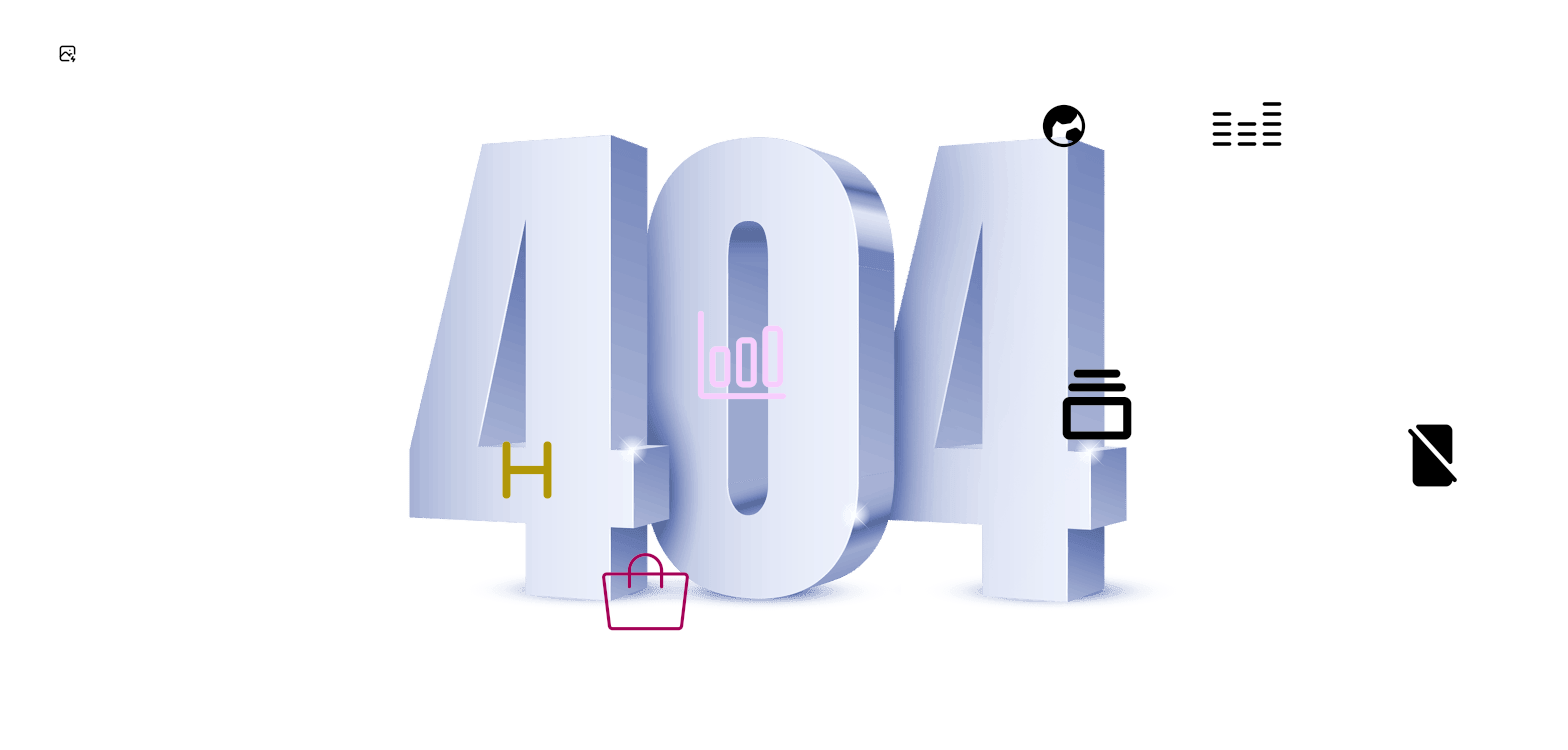 The image size is (1568, 750). Describe the element at coordinates (1432, 455) in the screenshot. I see `mobile device disabled or unavailable` at that location.